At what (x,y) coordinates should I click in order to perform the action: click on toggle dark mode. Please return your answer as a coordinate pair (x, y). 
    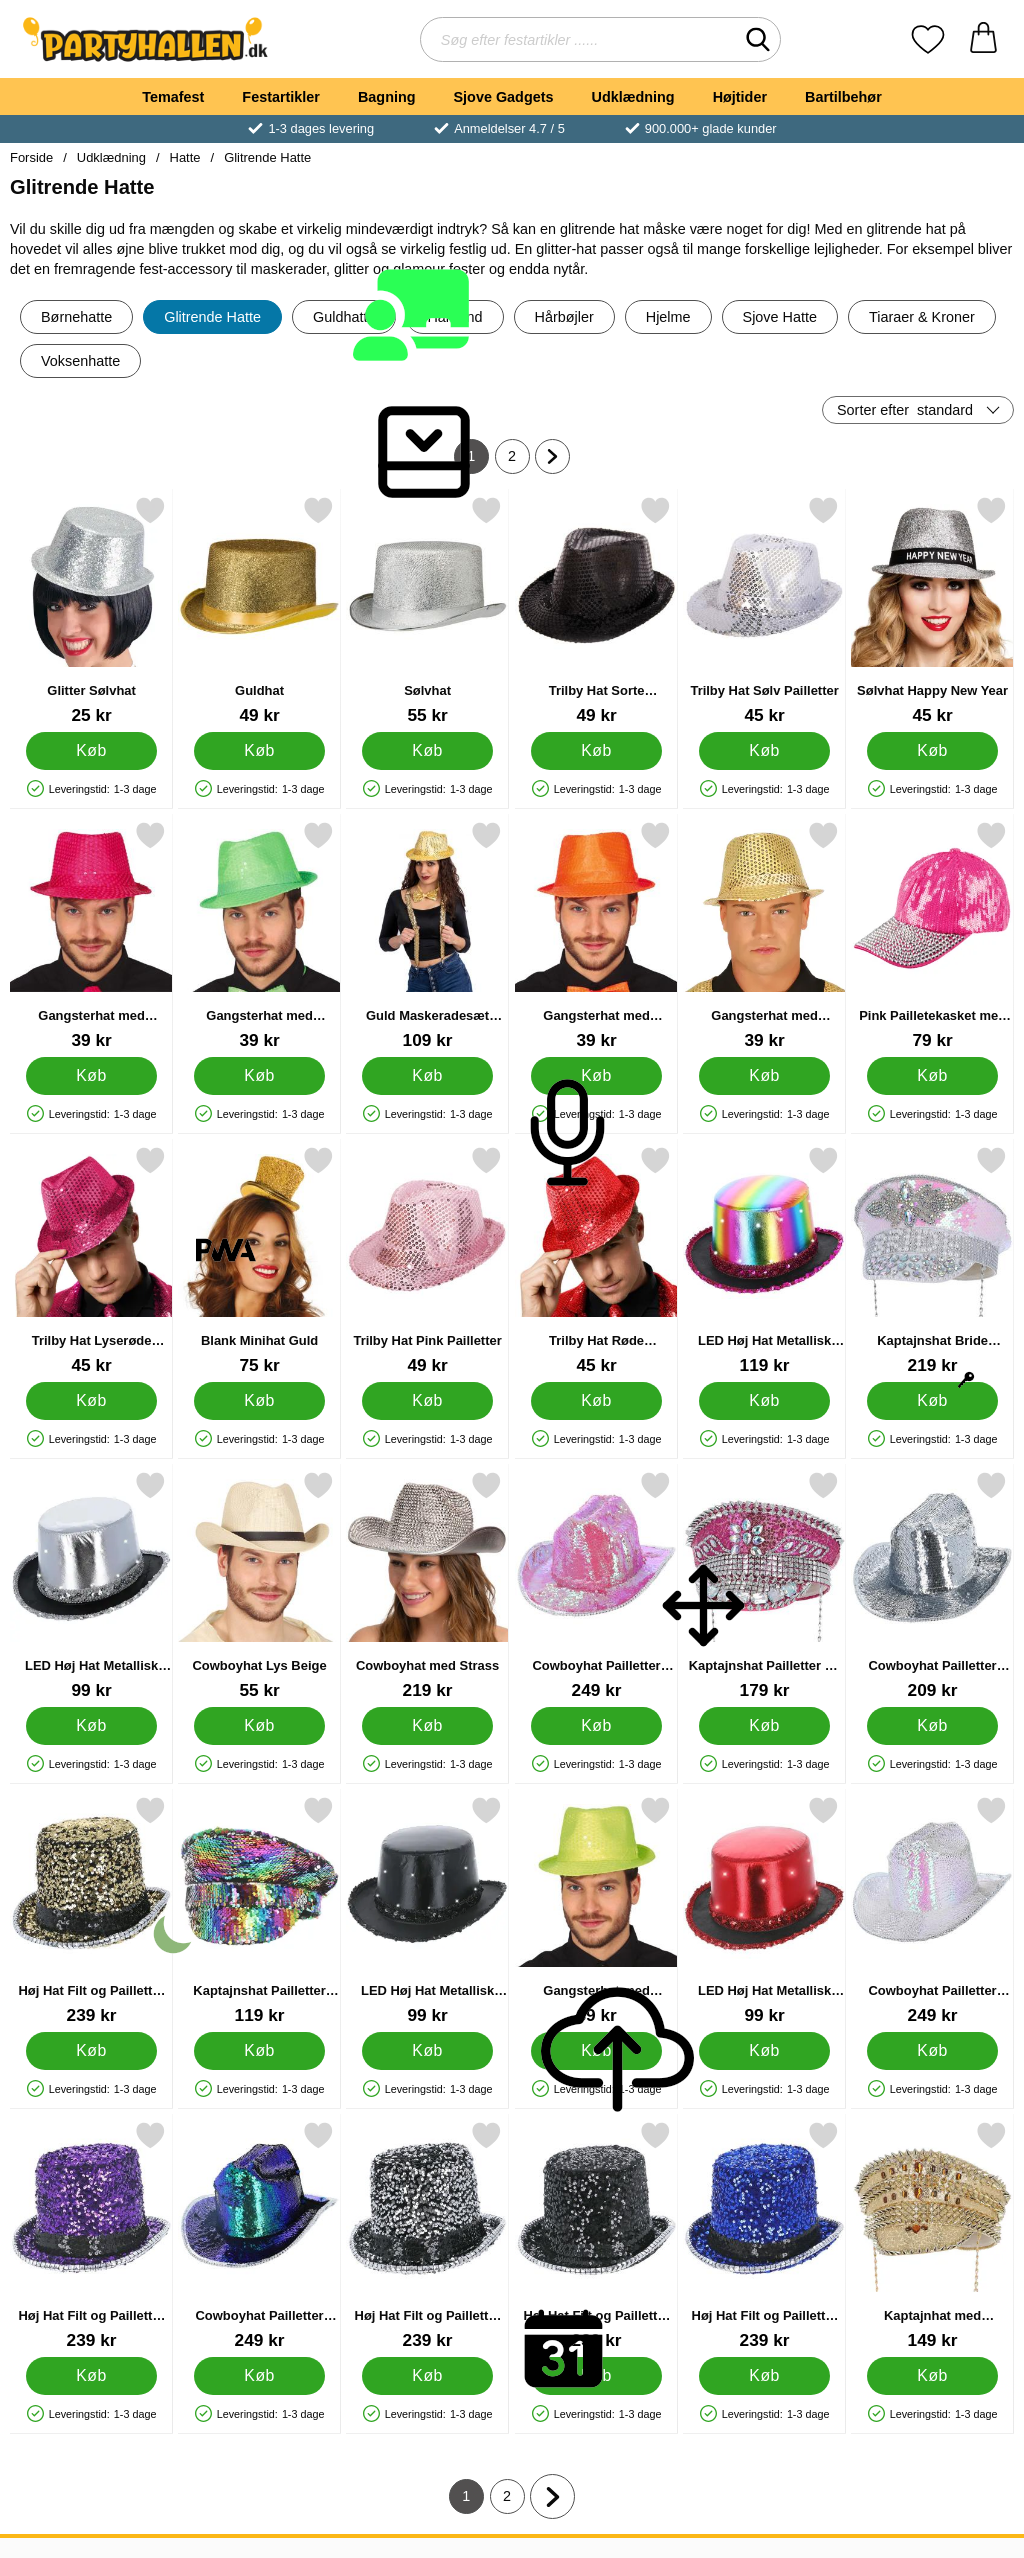
    Looking at the image, I should click on (172, 1934).